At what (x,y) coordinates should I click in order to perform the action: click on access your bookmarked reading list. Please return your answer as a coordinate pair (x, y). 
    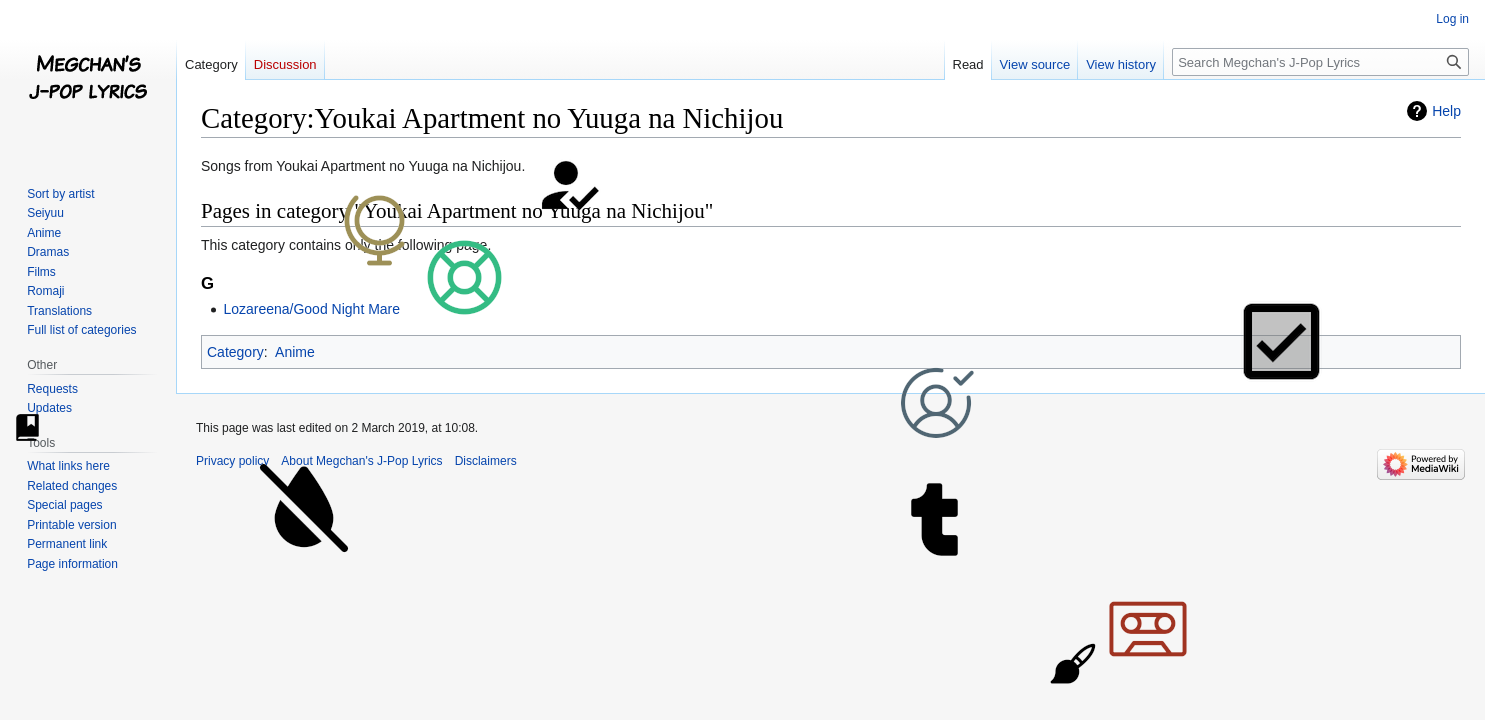
    Looking at the image, I should click on (27, 427).